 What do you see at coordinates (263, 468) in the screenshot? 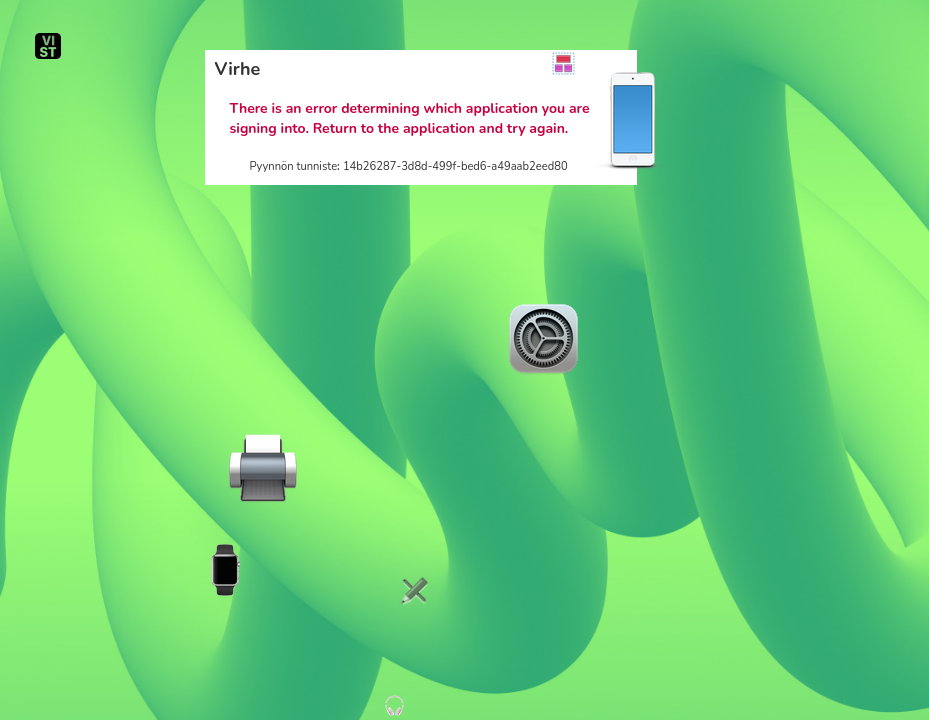
I see `add a new printer to your system` at bounding box center [263, 468].